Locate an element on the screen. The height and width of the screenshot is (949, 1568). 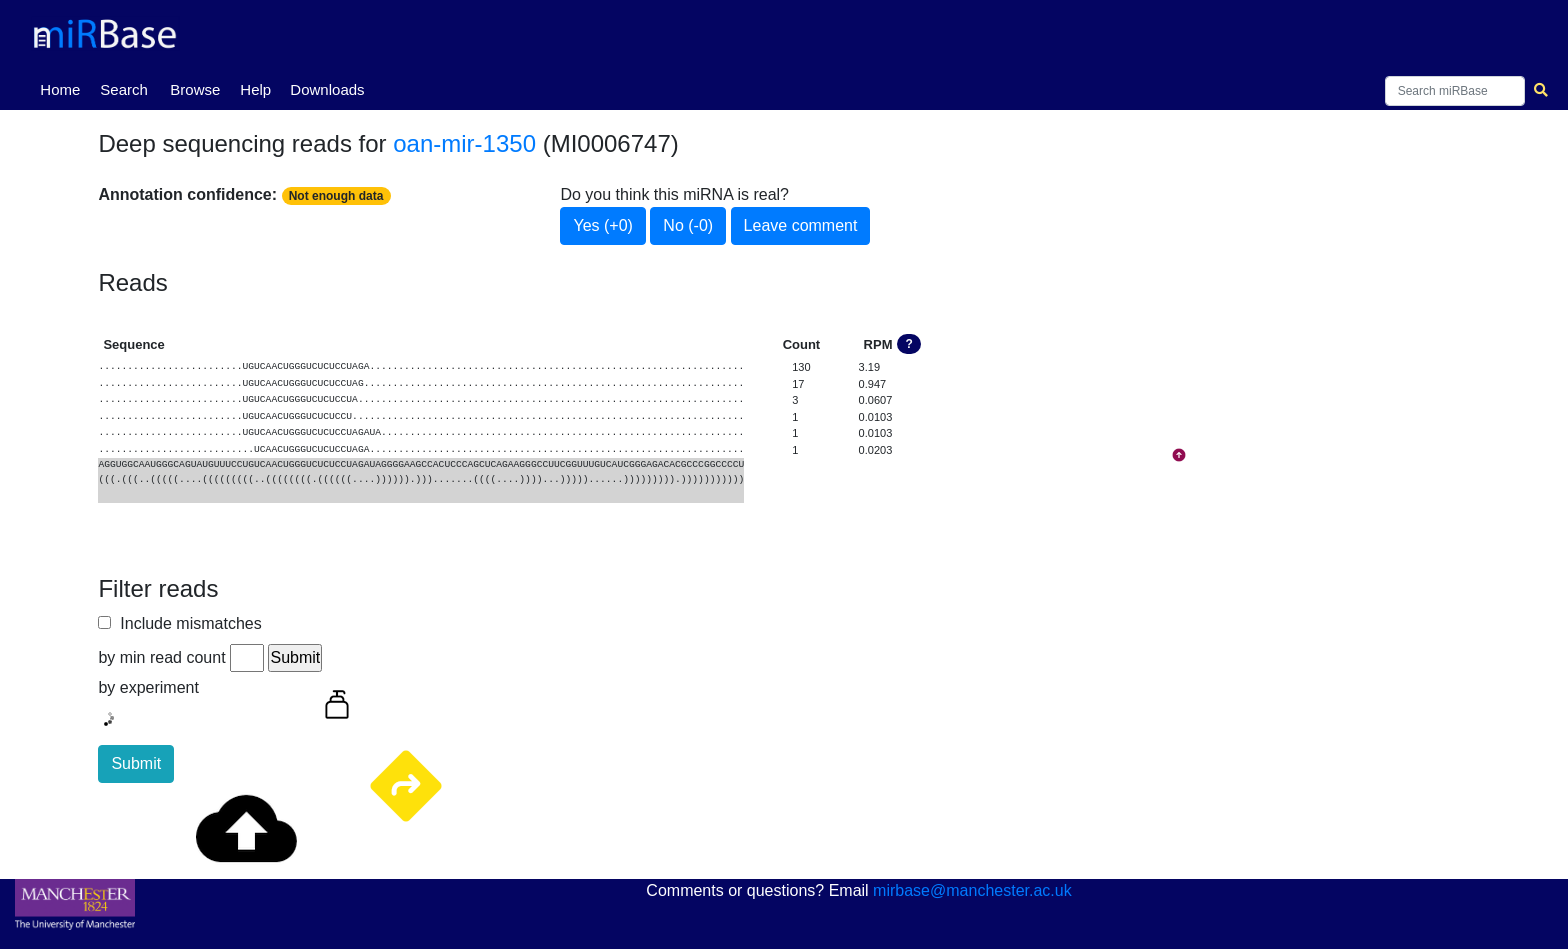
upload file to cloud storage is located at coordinates (246, 828).